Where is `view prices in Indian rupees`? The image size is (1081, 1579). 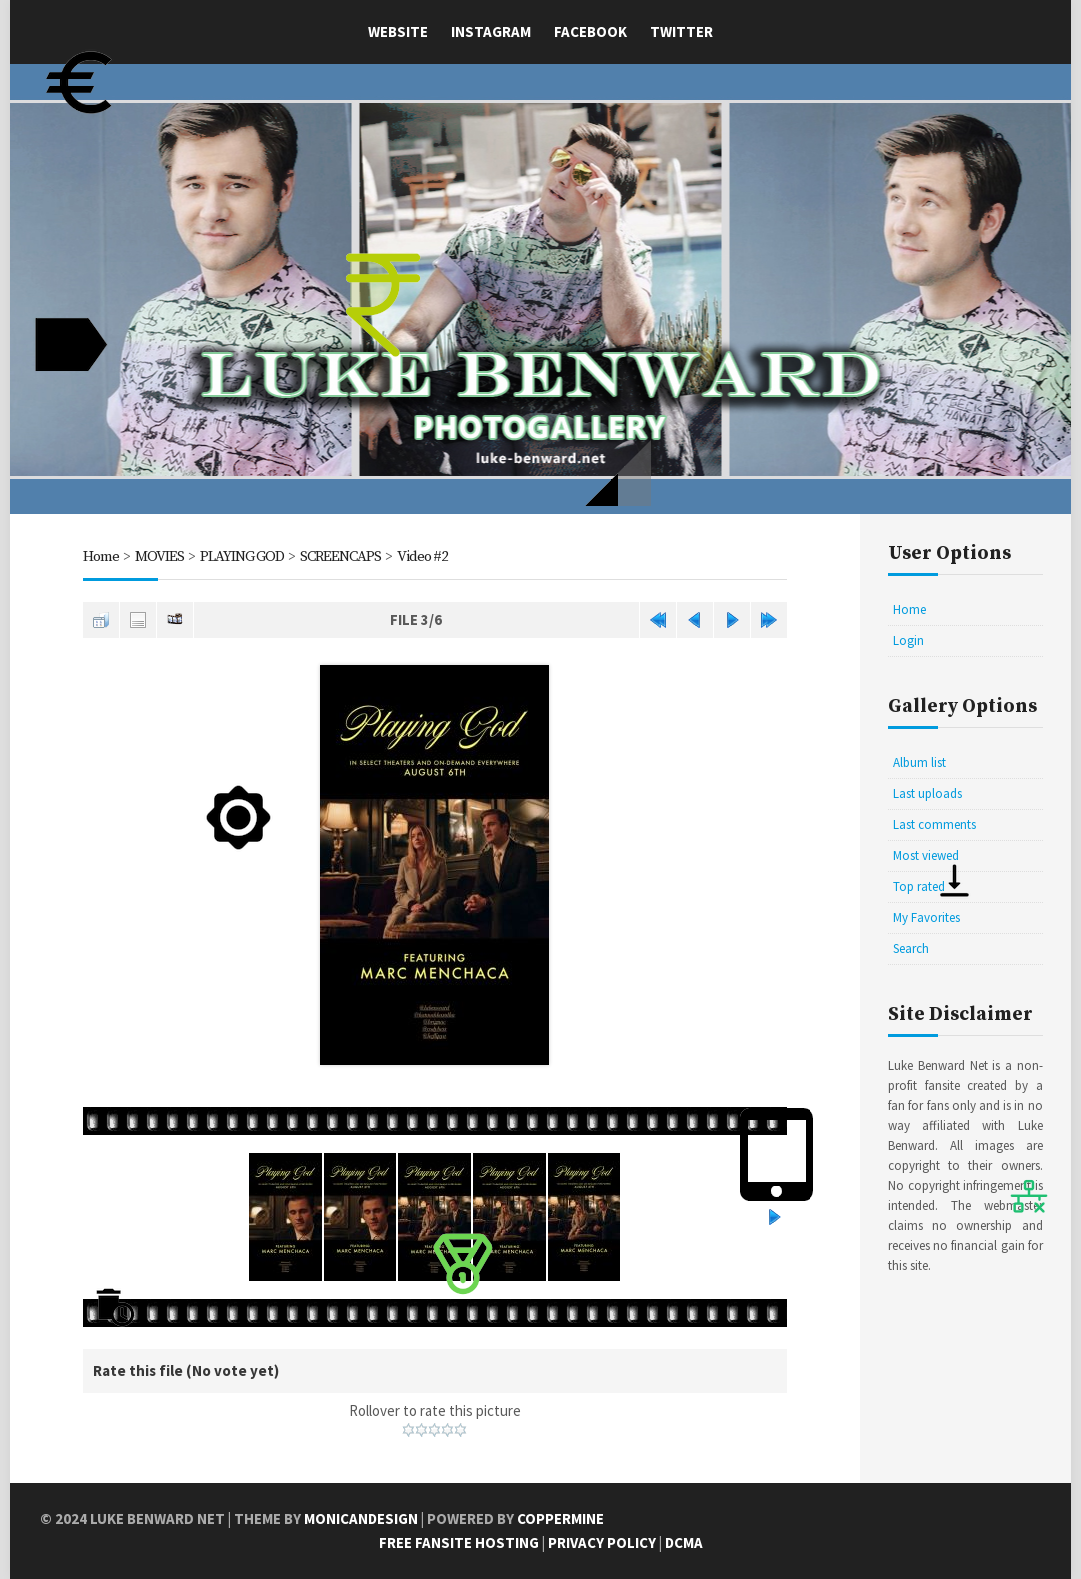 view prices in Indian rupees is located at coordinates (379, 303).